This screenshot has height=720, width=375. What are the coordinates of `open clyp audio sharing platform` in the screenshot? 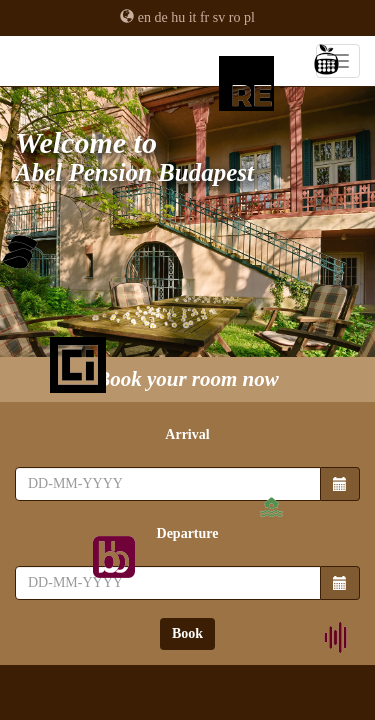 It's located at (335, 637).